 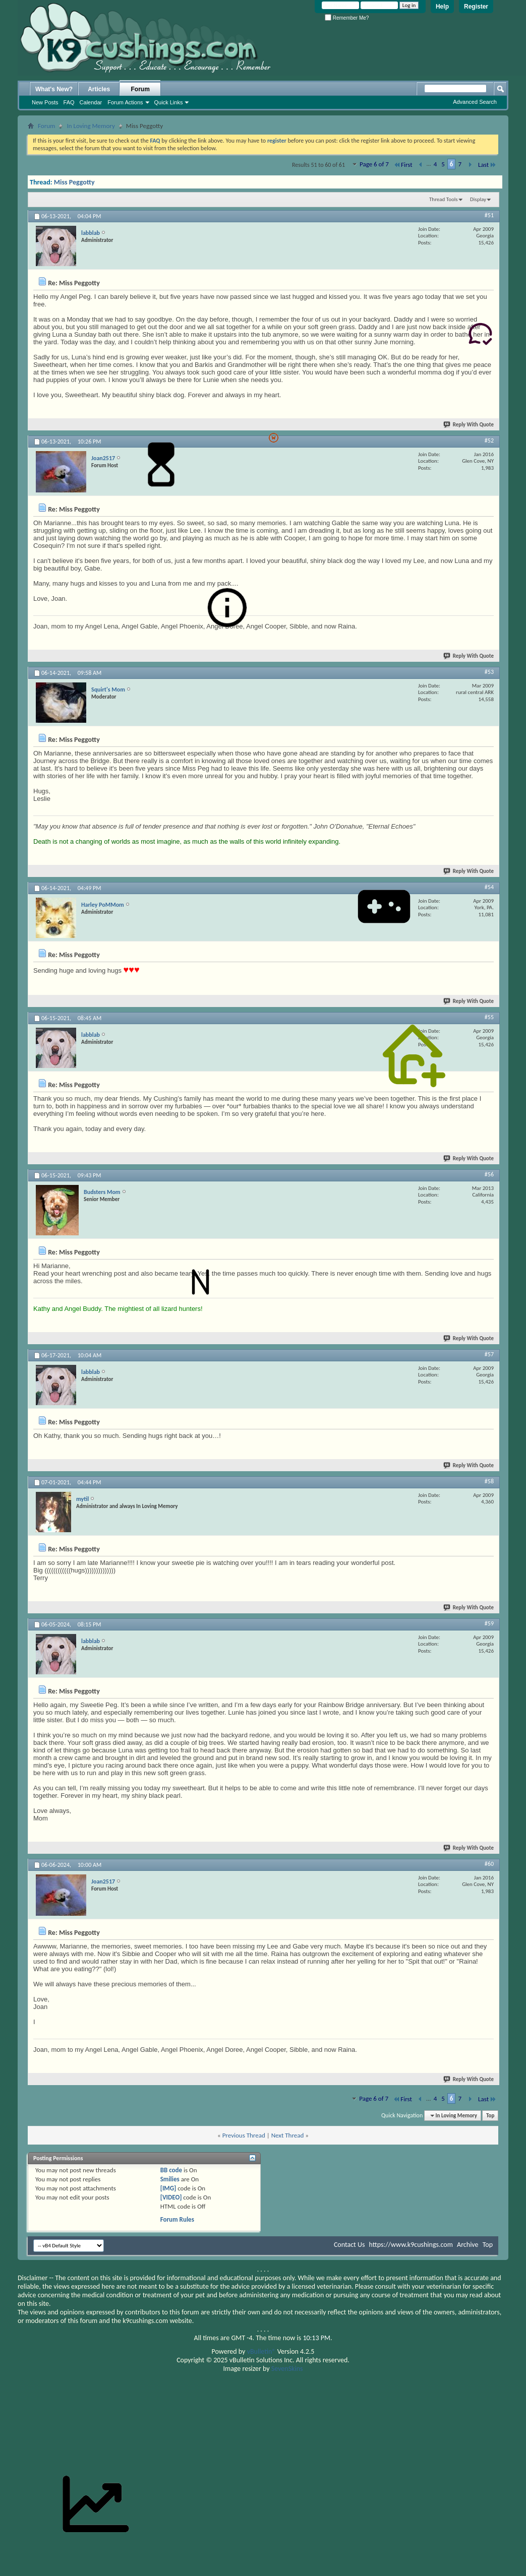 I want to click on message sent successfully, so click(x=480, y=333).